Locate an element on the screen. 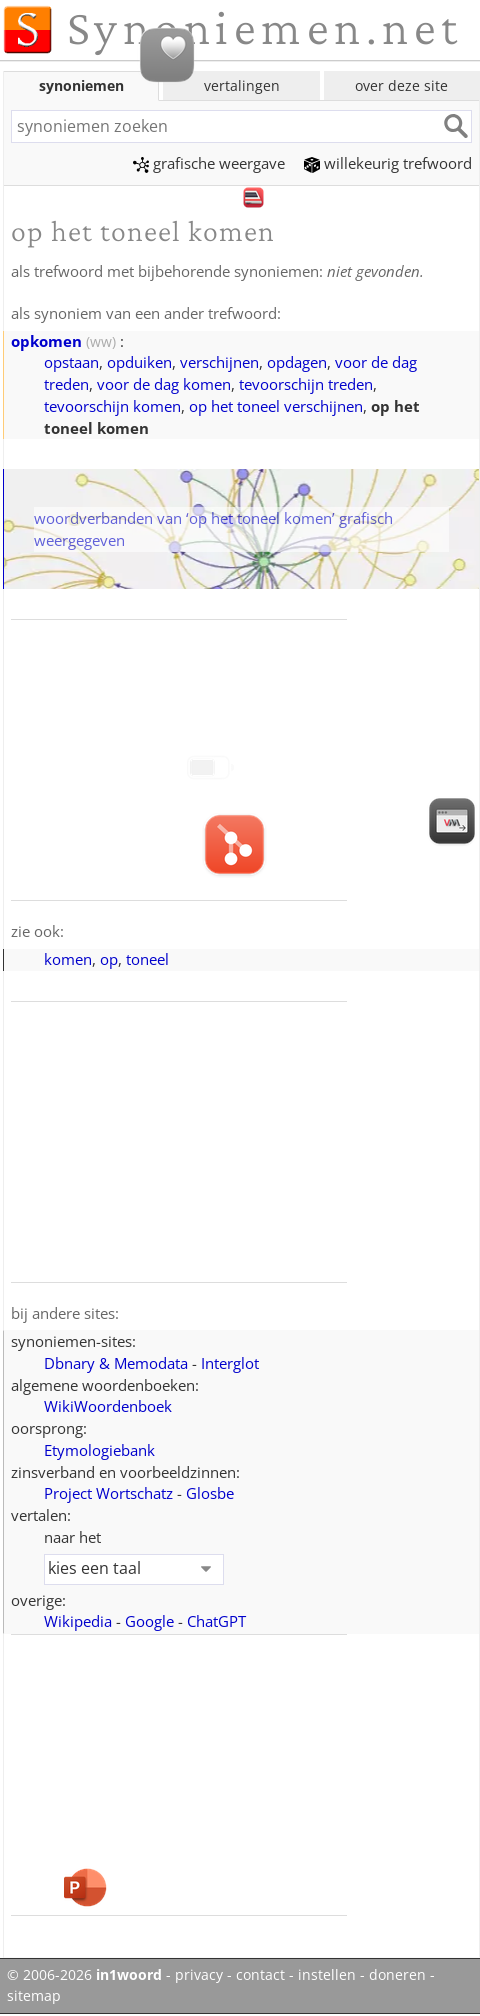 Image resolution: width=480 pixels, height=2016 pixels. access virtual machine migration settings is located at coordinates (452, 821).